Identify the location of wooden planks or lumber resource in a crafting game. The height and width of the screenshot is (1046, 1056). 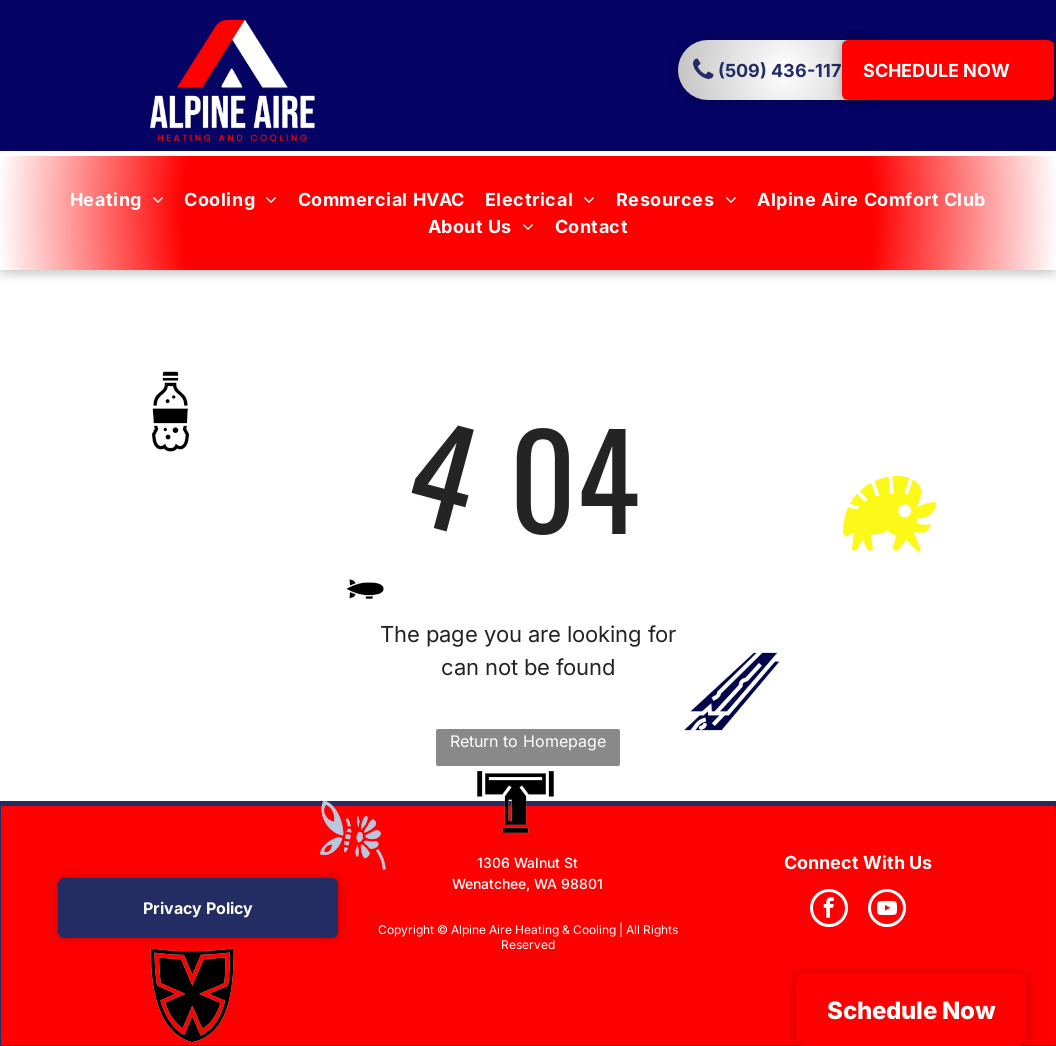
(731, 691).